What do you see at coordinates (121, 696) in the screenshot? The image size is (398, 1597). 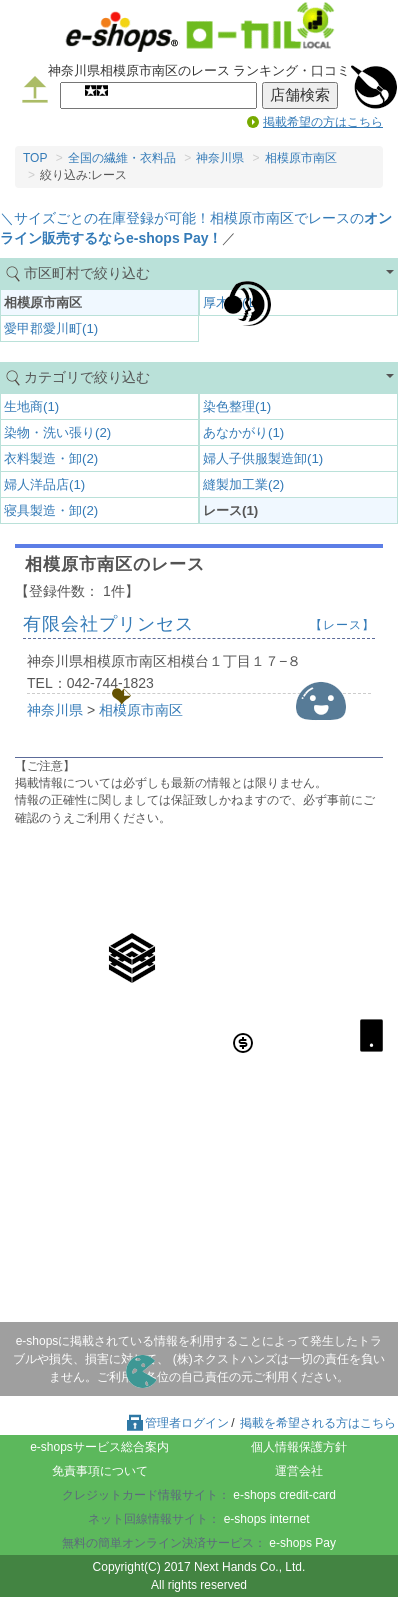 I see `open ilovepdf website or app` at bounding box center [121, 696].